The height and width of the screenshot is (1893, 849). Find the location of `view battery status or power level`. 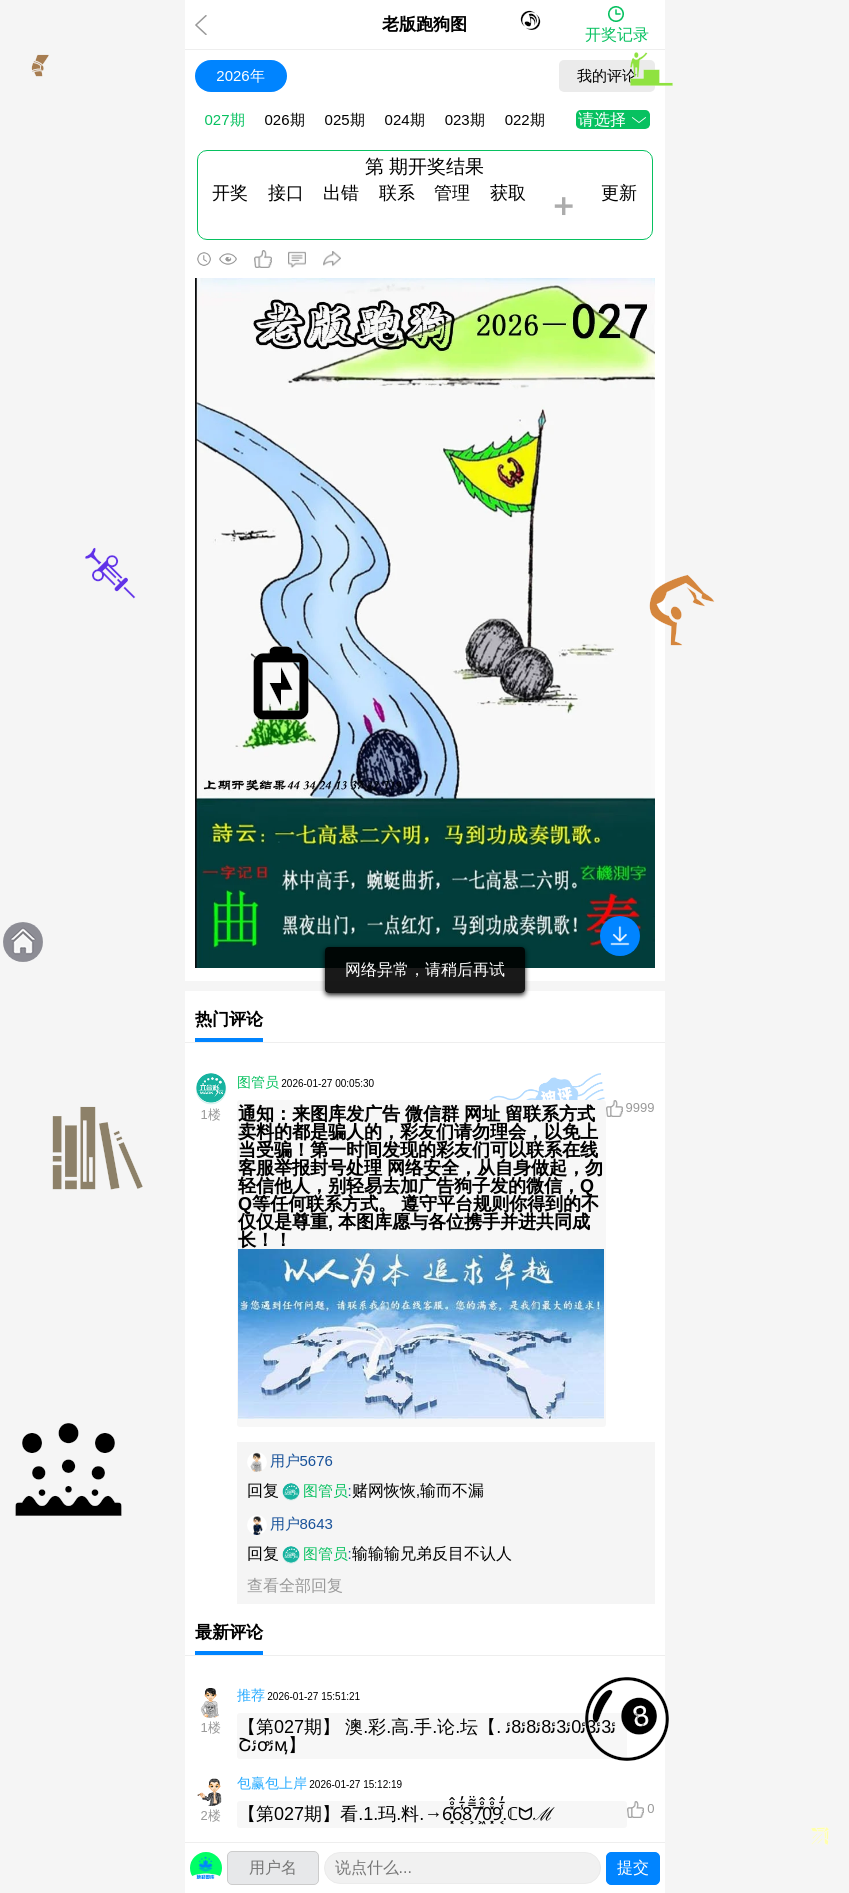

view battery status or power level is located at coordinates (281, 683).